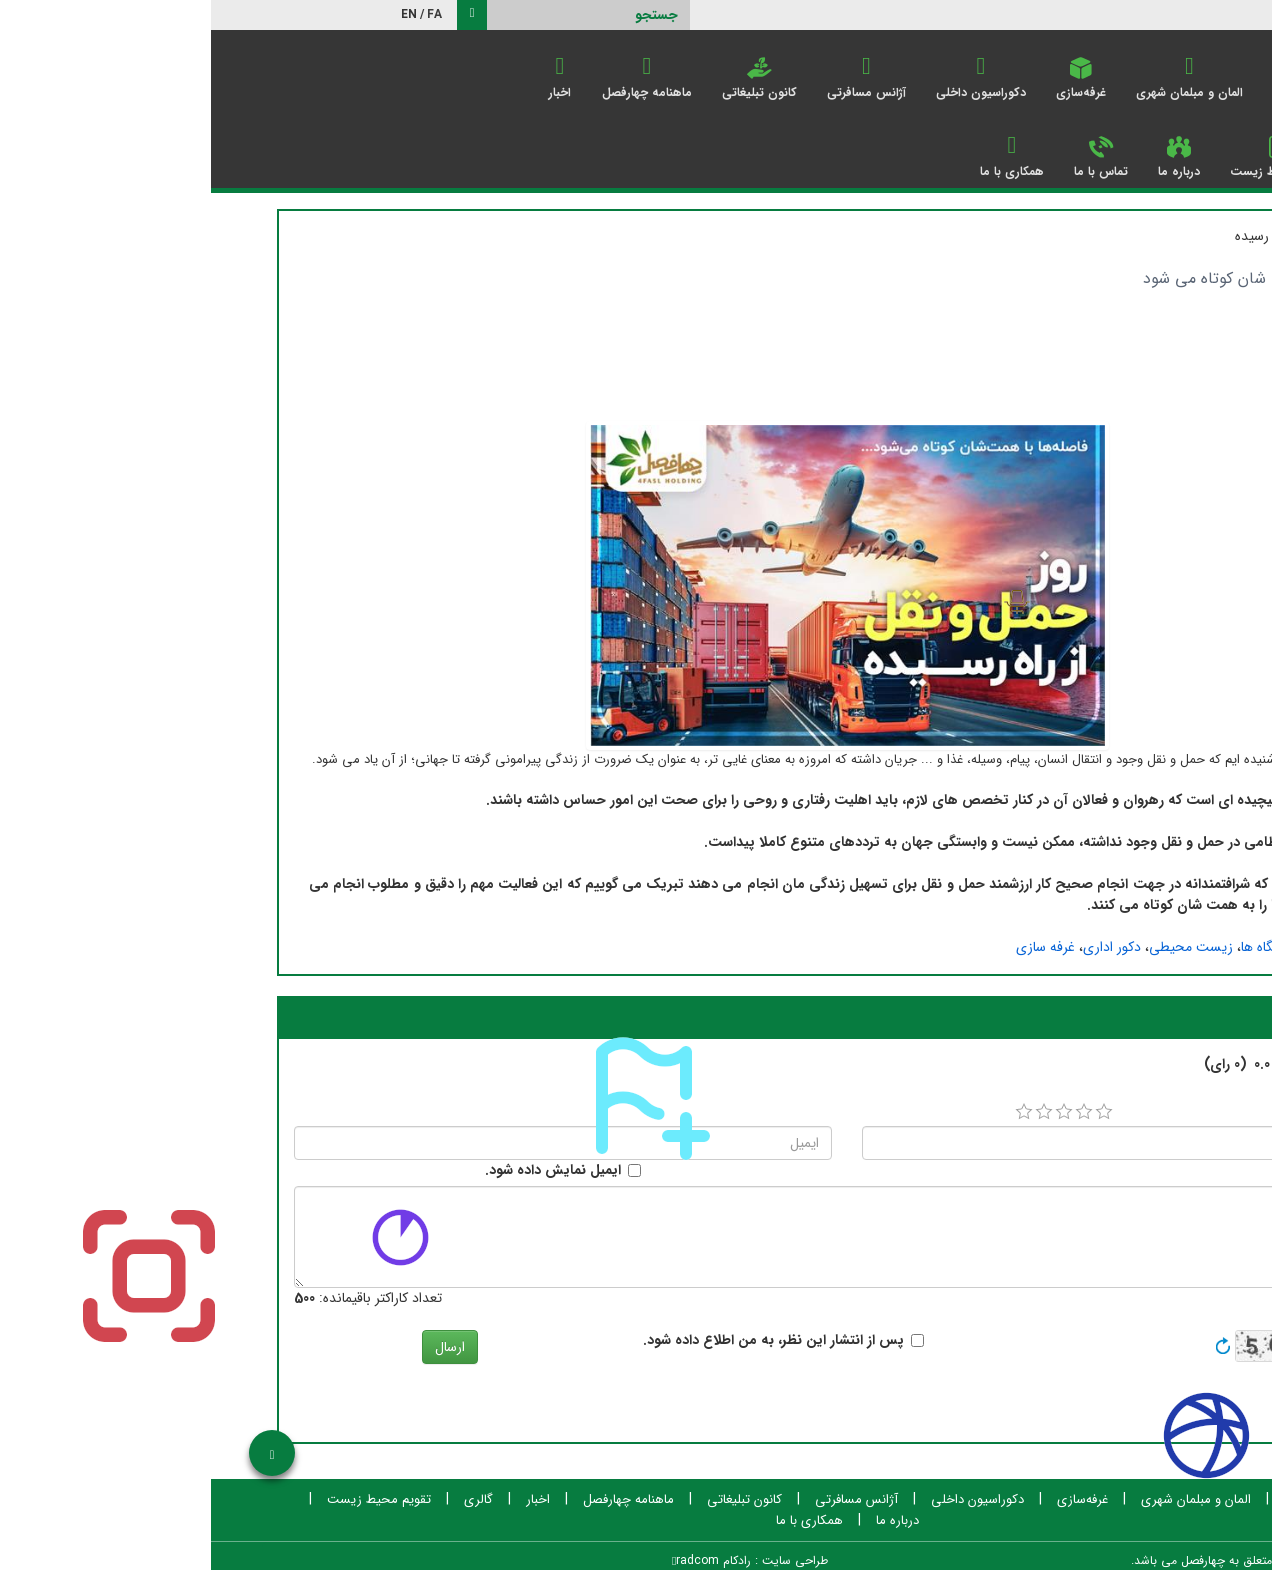 This screenshot has width=1272, height=1570. I want to click on scan or capture an object, so click(149, 1276).